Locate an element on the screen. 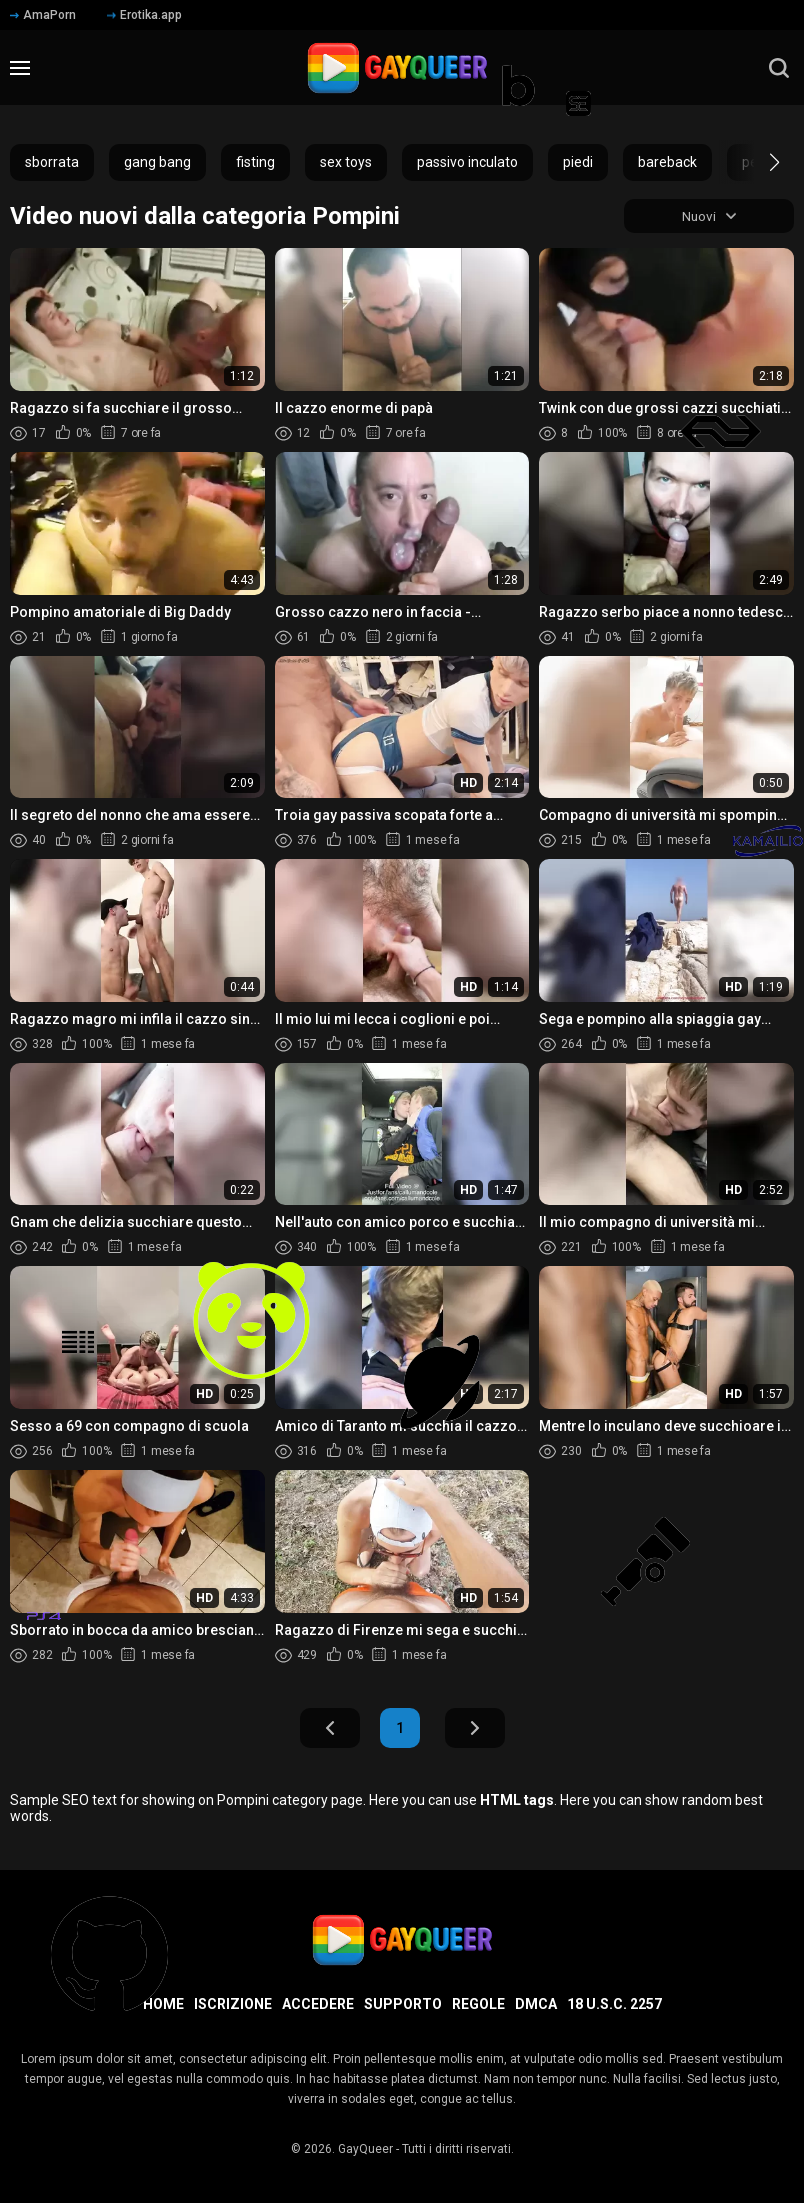 The height and width of the screenshot is (2203, 804). open the foodpanda app is located at coordinates (251, 1320).